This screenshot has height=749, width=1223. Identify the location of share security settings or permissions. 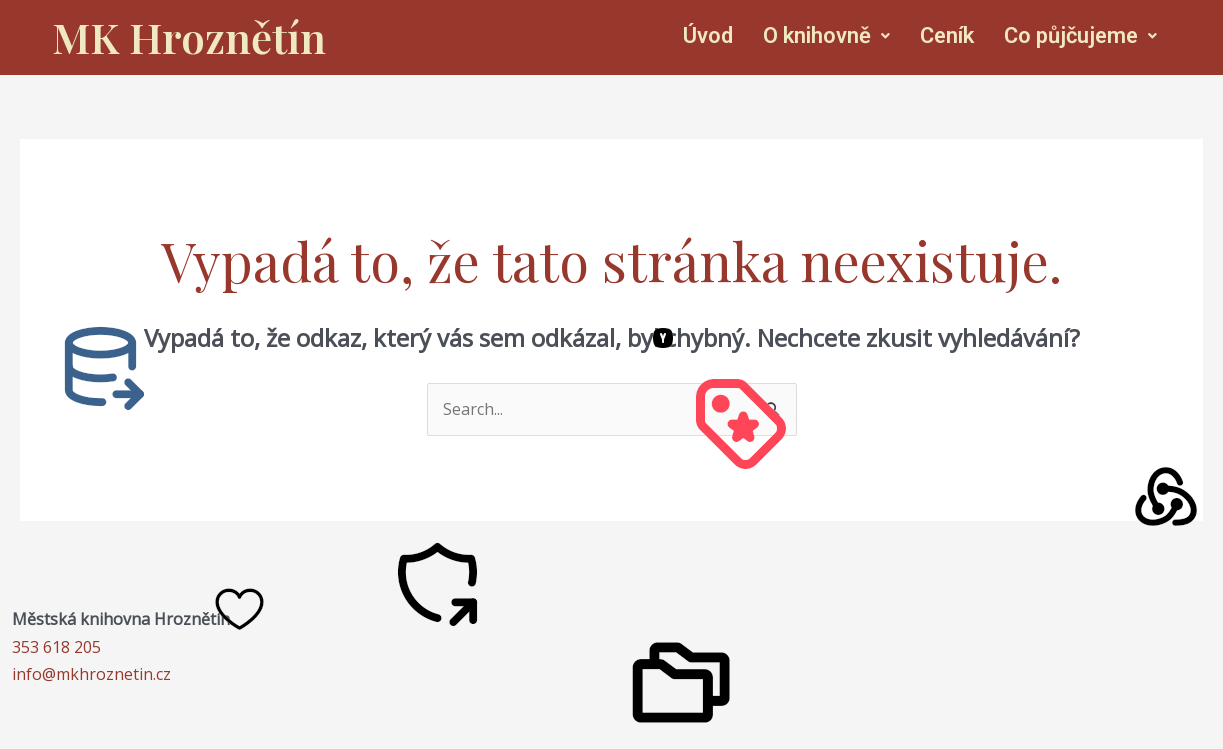
(437, 582).